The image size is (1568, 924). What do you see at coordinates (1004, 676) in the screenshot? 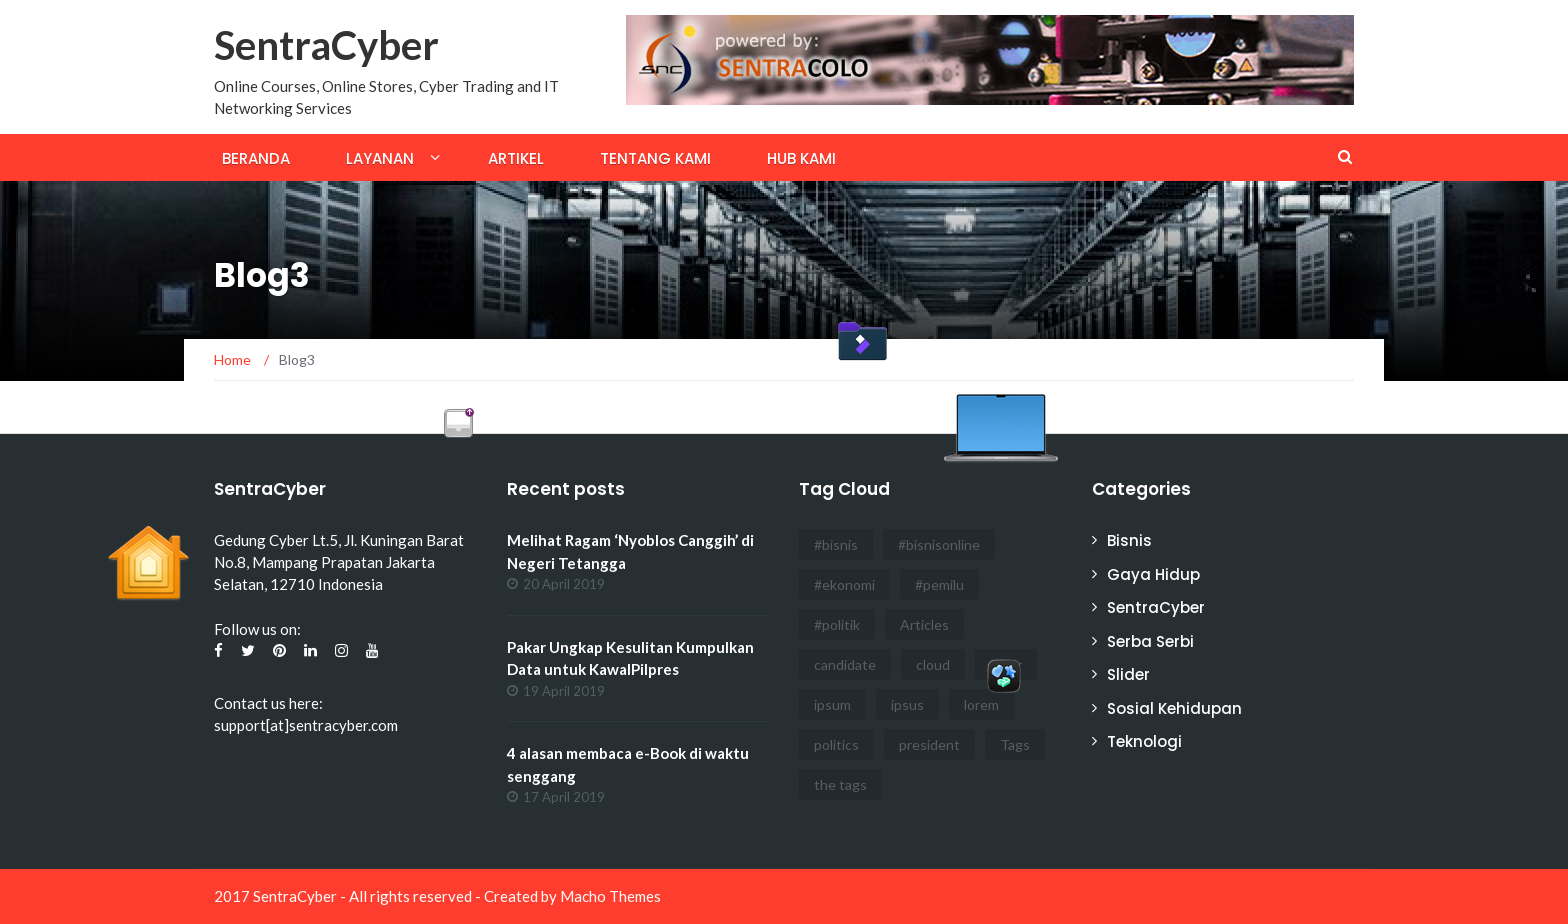
I see `open SF Symbols app to browse Apple's icon library` at bounding box center [1004, 676].